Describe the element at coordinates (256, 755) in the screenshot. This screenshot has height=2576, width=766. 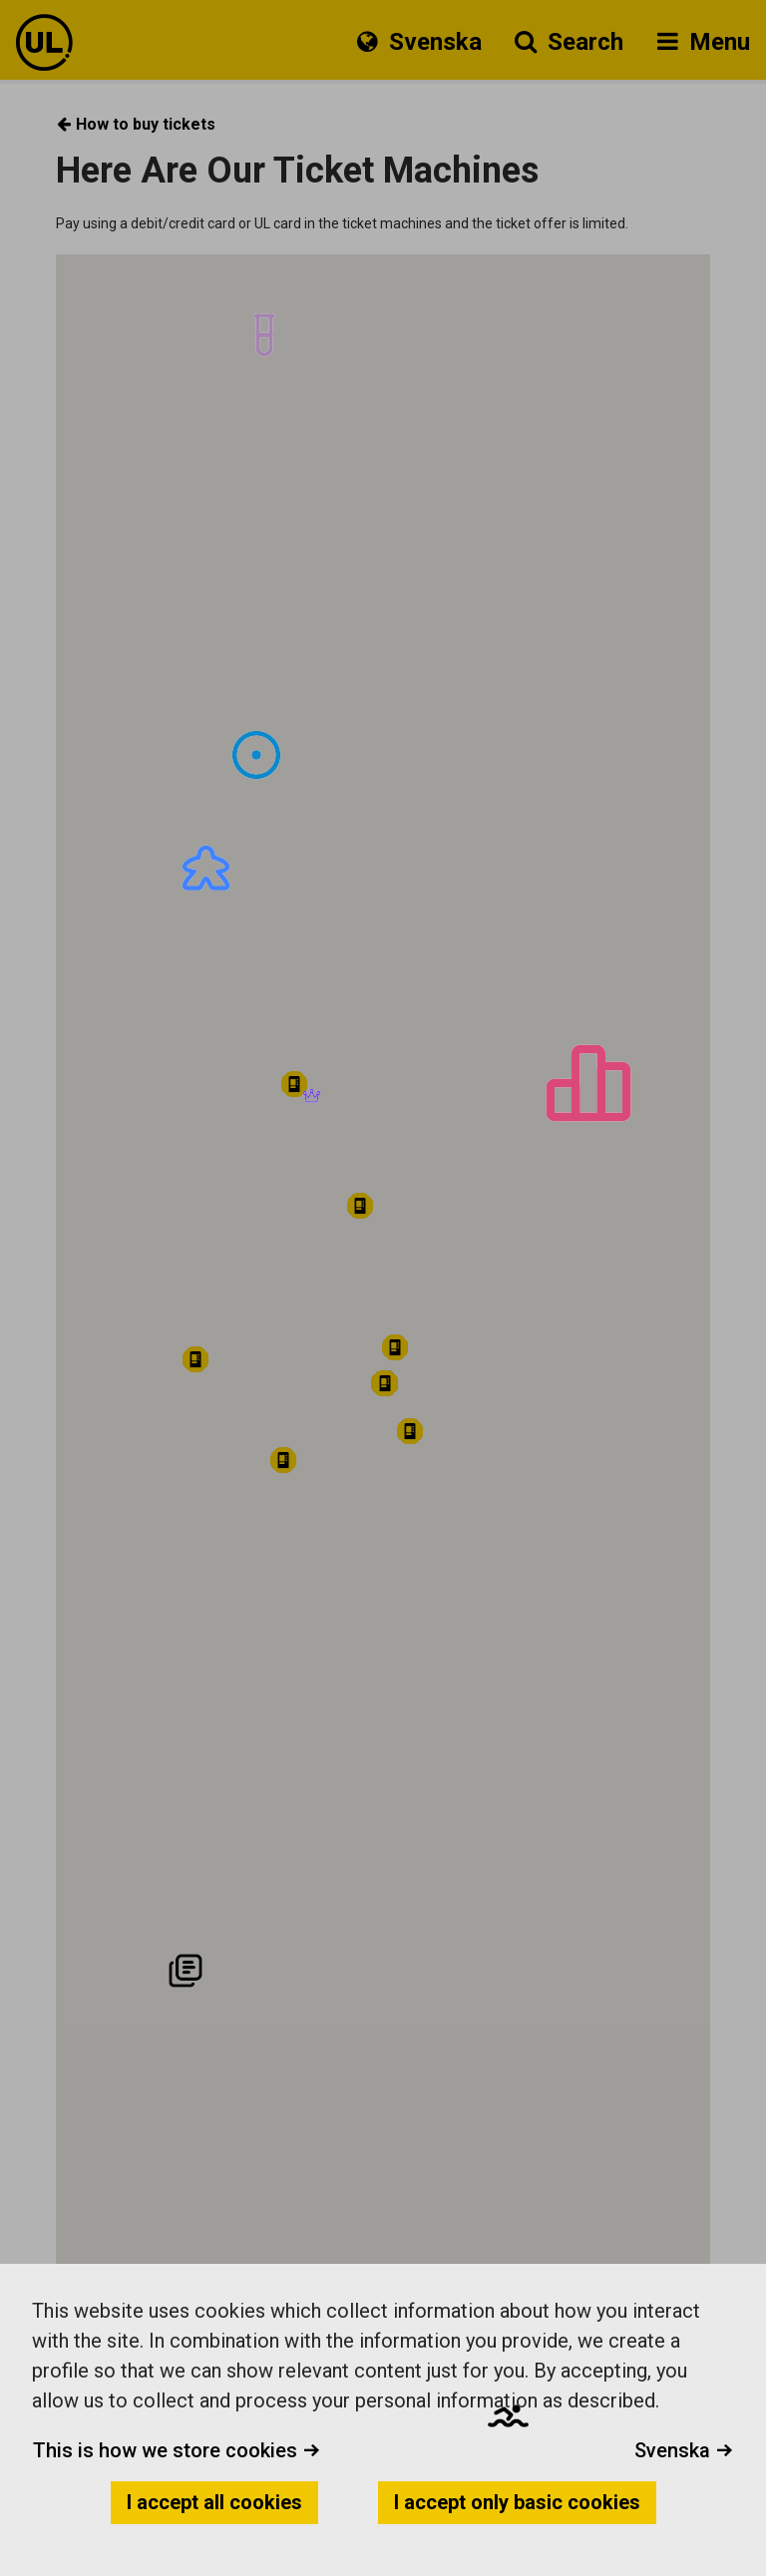
I see `select or mark an item as active` at that location.